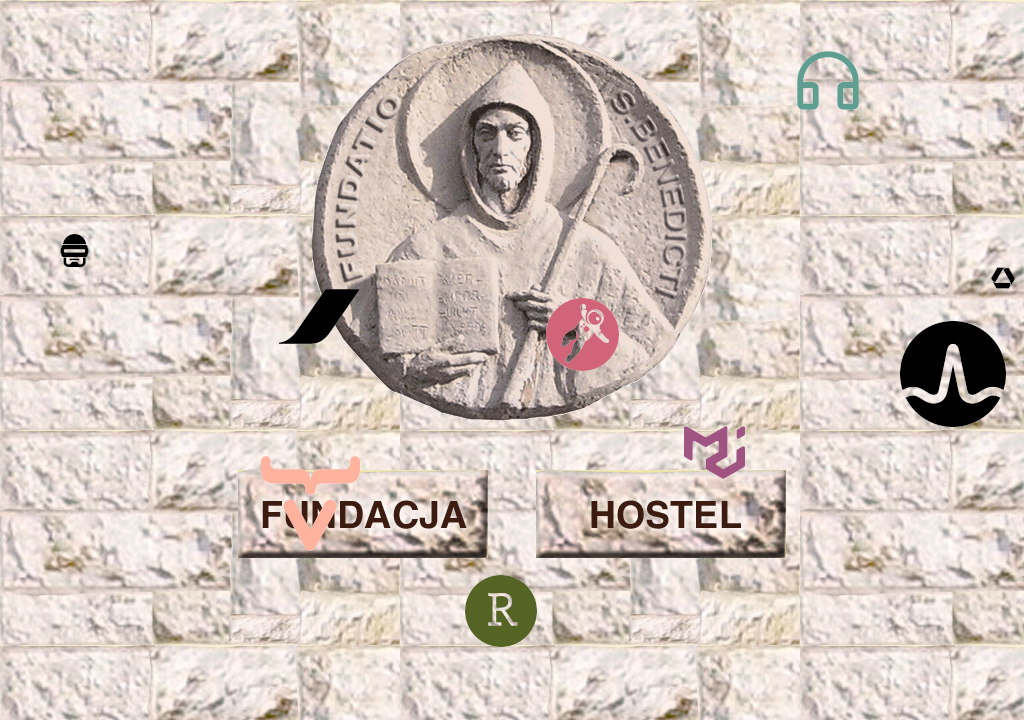 Image resolution: width=1024 pixels, height=720 pixels. I want to click on rubocop ruby code linter logo, so click(74, 250).